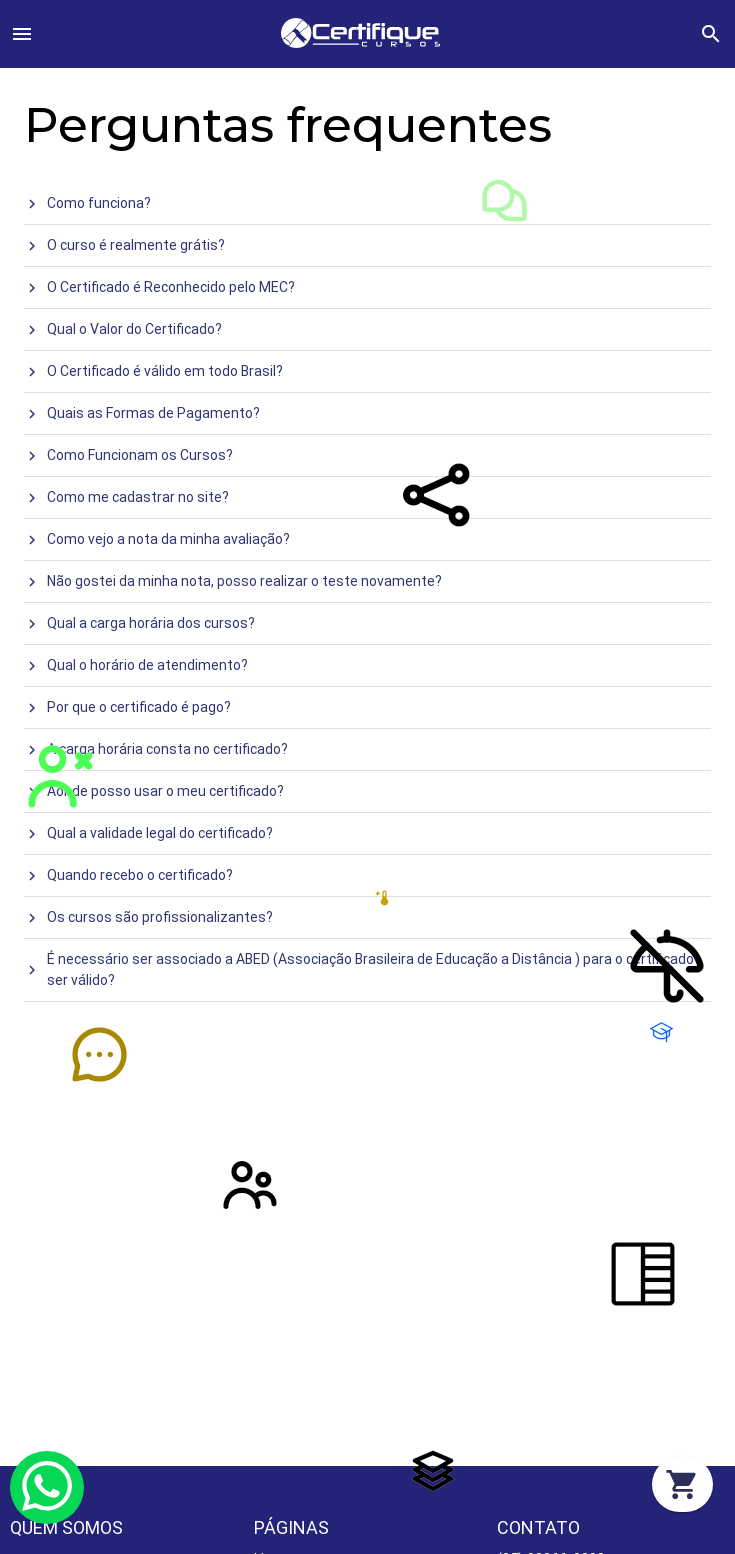 Image resolution: width=735 pixels, height=1554 pixels. I want to click on indicates weather protection is disabled, so click(667, 966).